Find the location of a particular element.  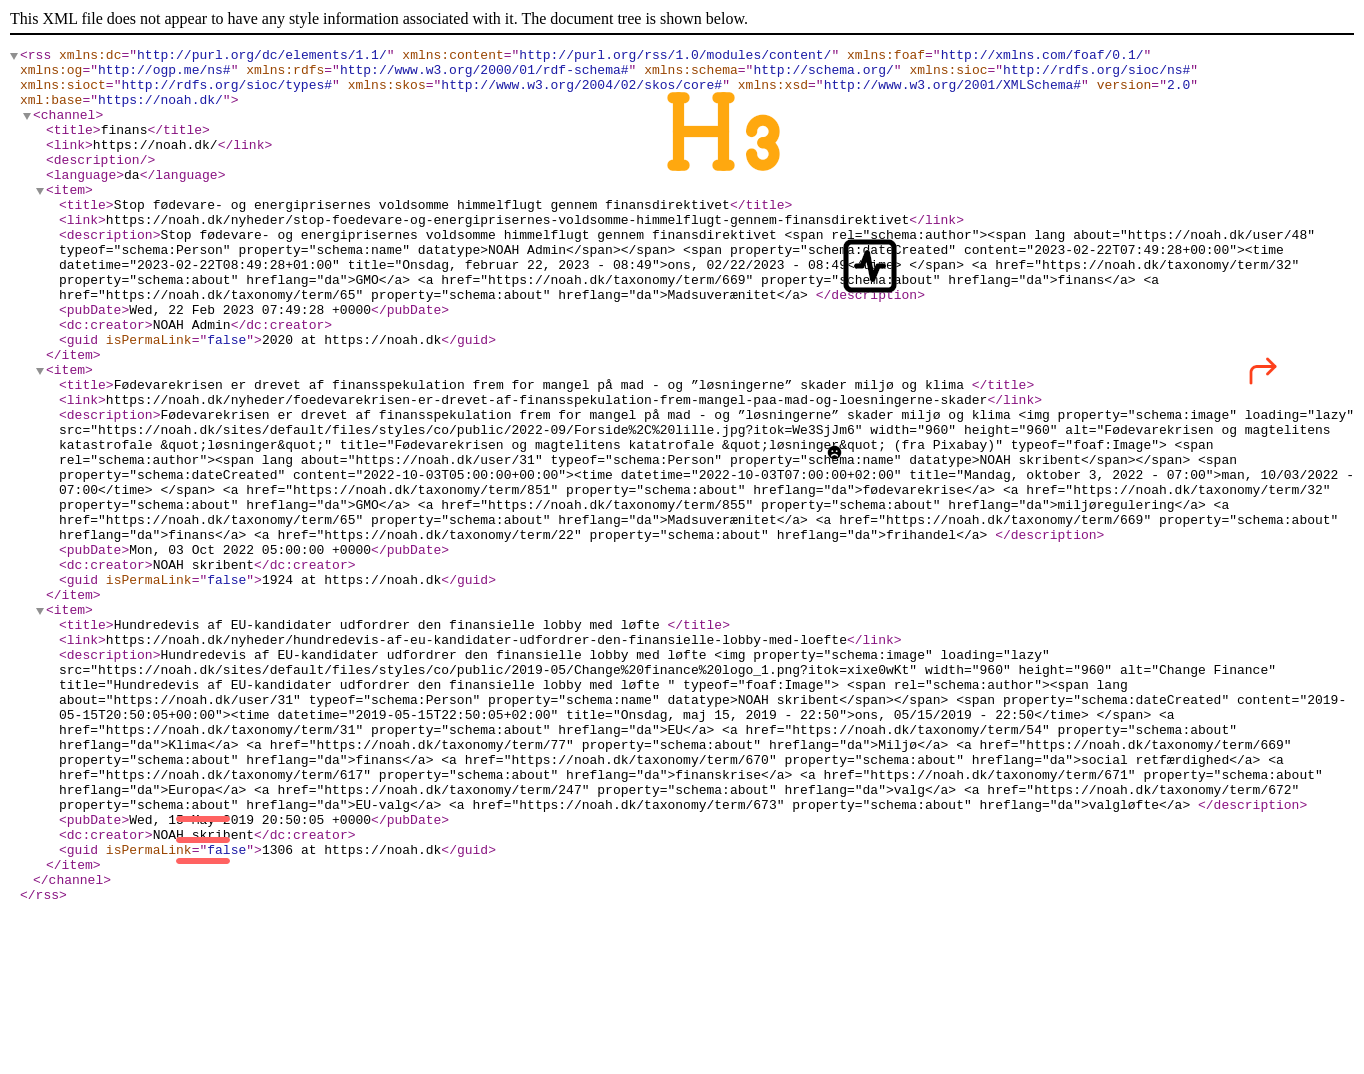

view activity or system status is located at coordinates (870, 266).